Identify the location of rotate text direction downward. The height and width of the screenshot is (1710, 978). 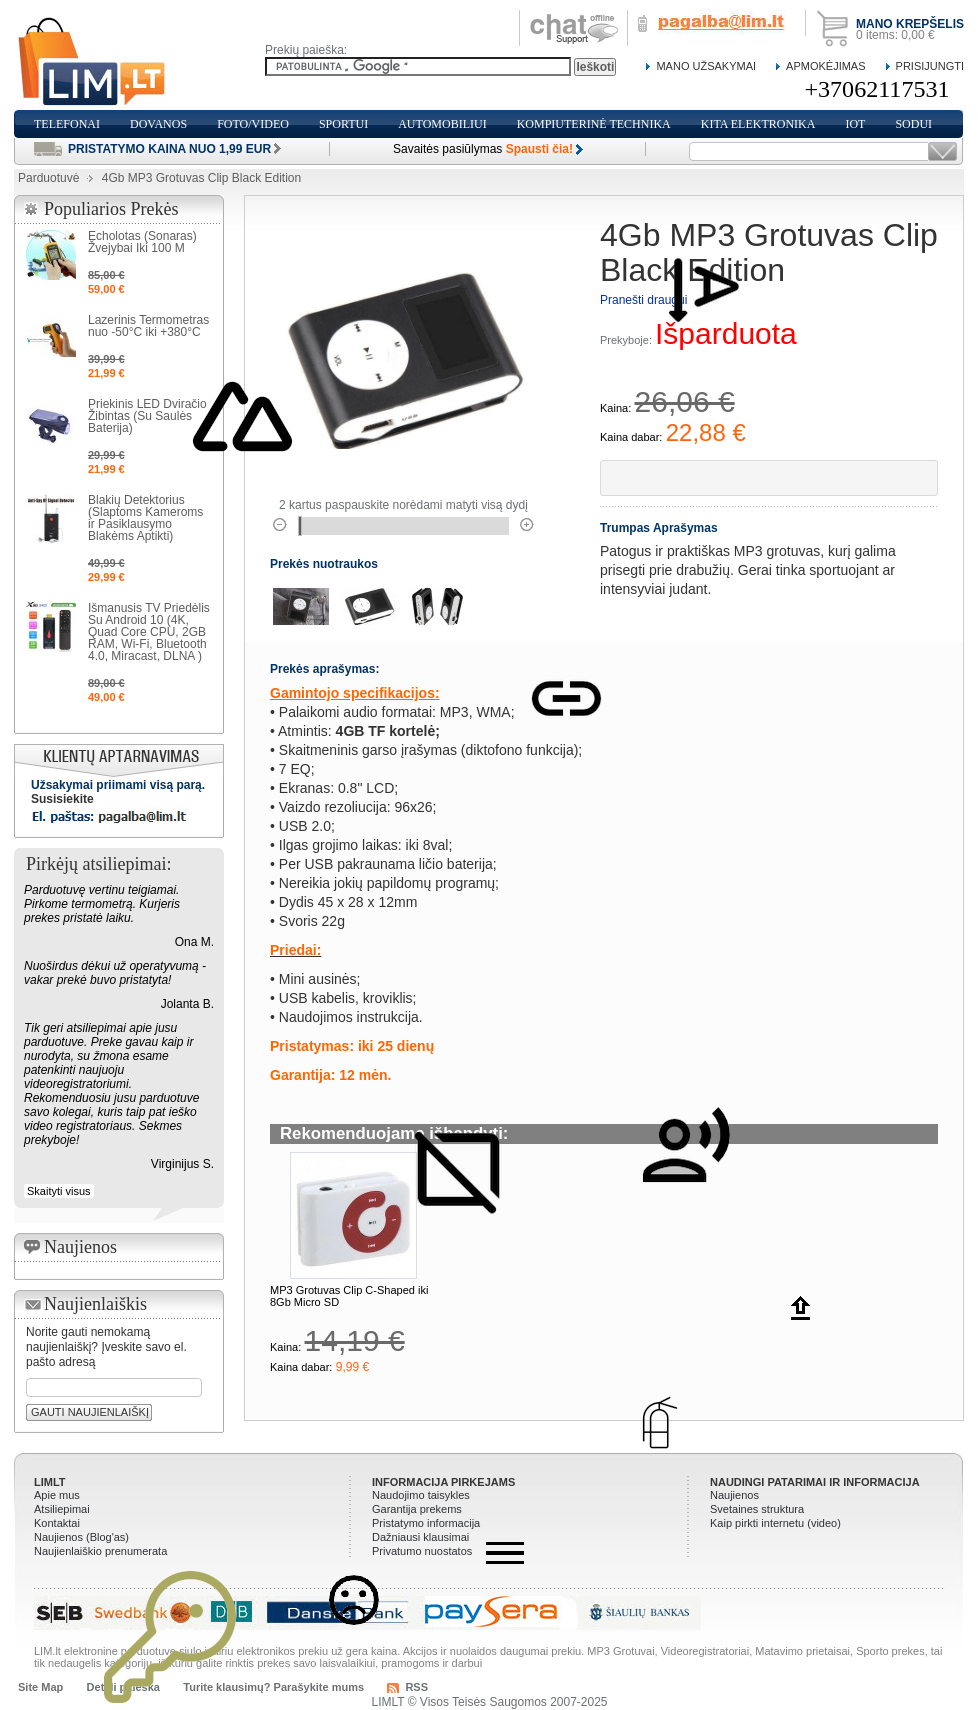
(702, 290).